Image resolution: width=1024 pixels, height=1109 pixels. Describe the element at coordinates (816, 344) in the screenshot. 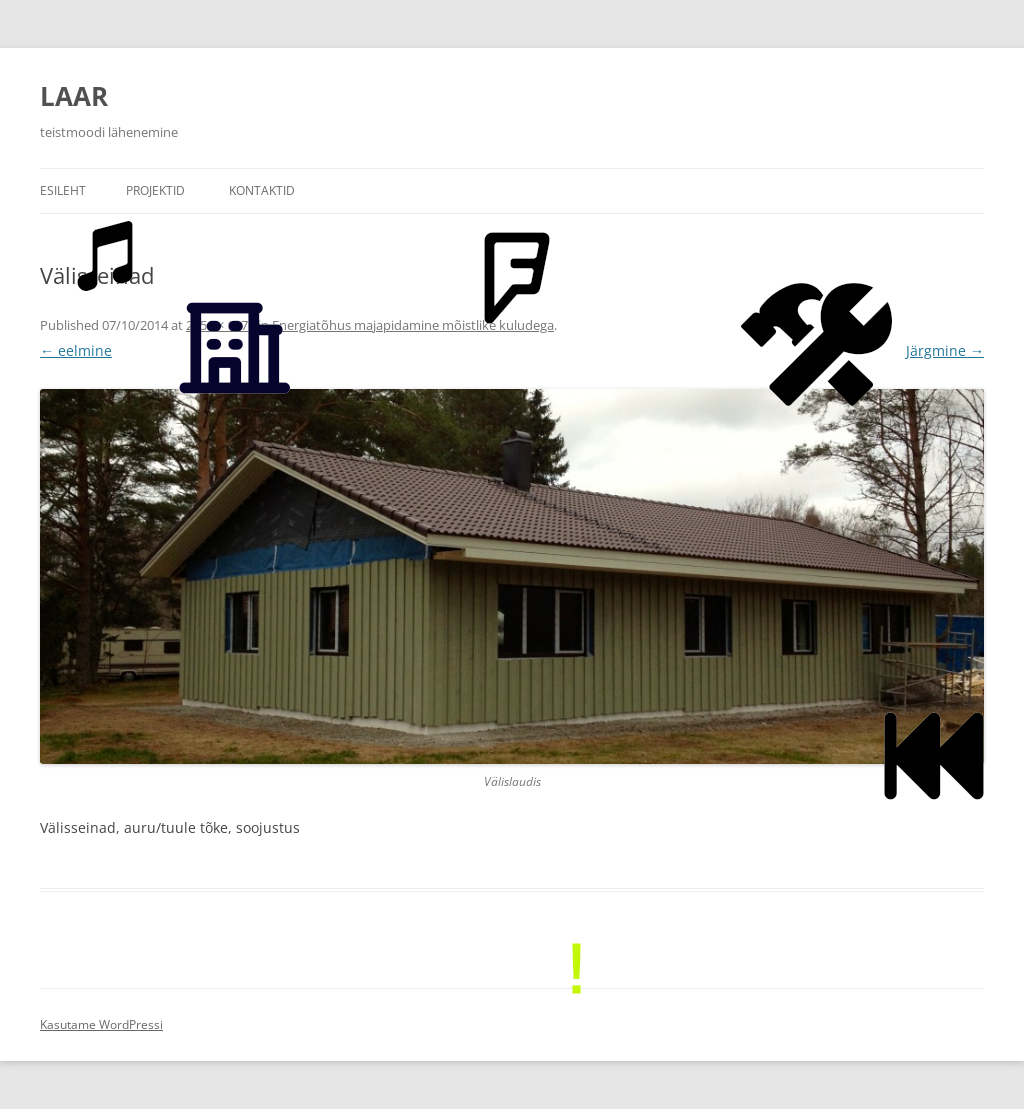

I see `access settings or configuration options` at that location.